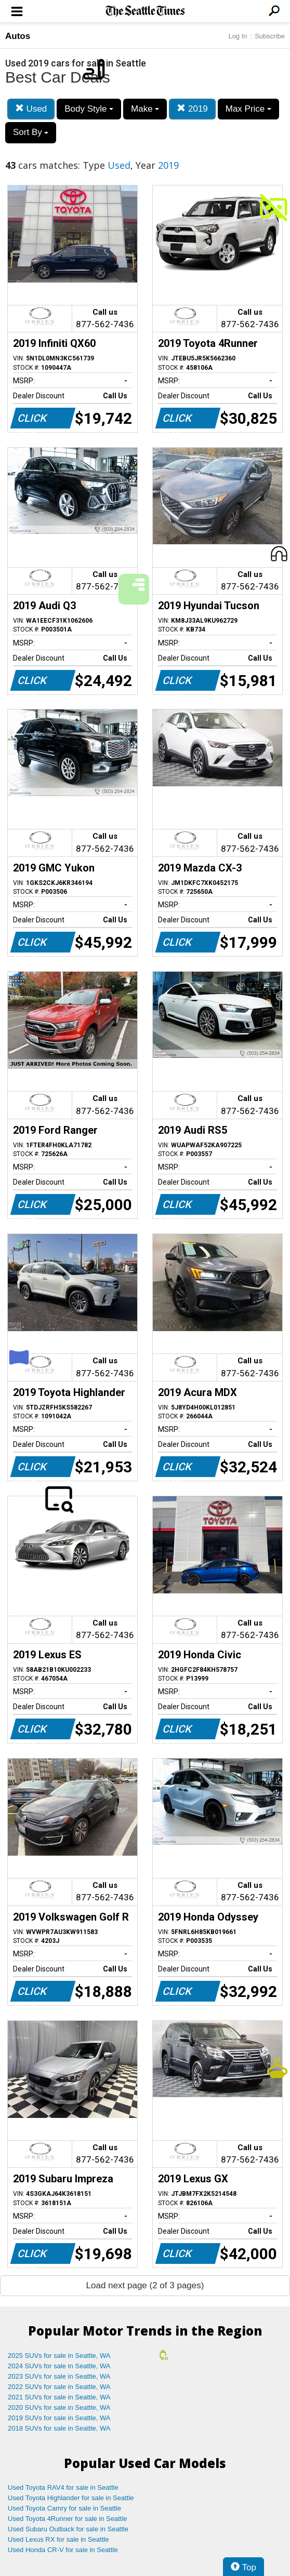 Image resolution: width=290 pixels, height=2576 pixels. I want to click on browse clothing or wardrobe items, so click(277, 2068).